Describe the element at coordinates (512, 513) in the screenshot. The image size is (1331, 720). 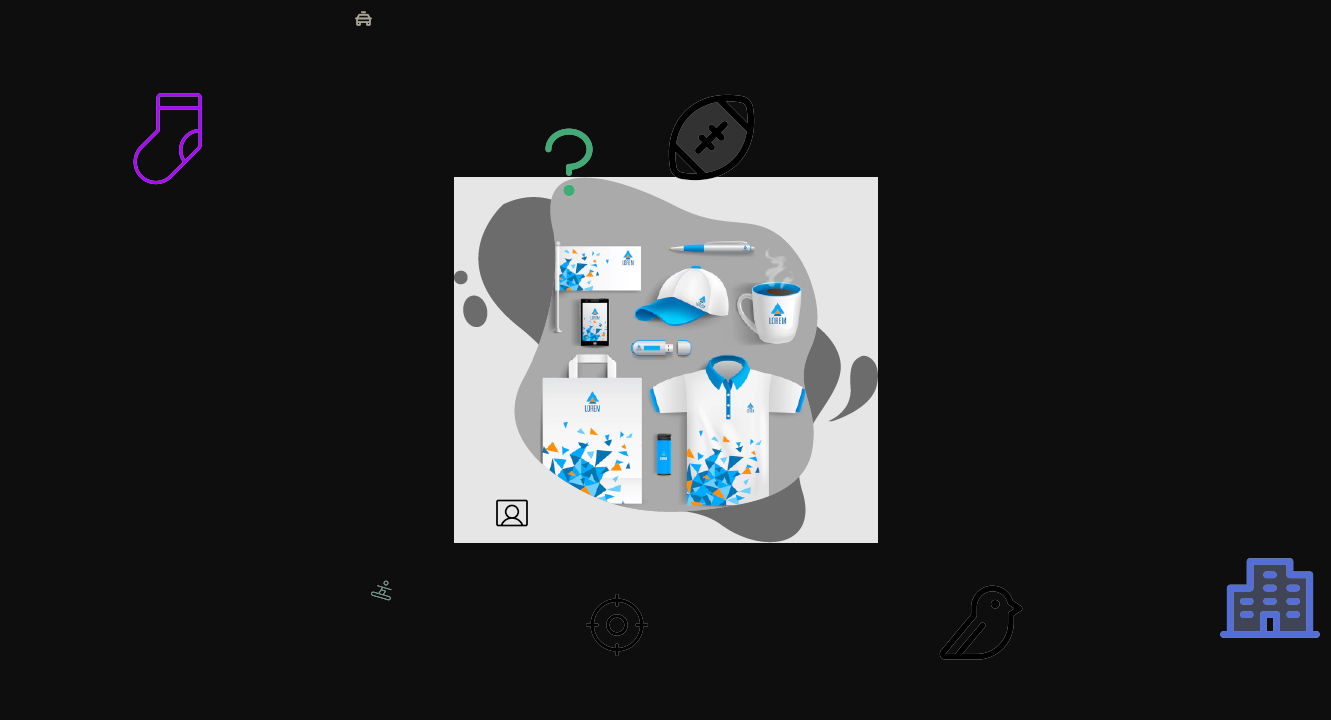
I see `view user profile` at that location.